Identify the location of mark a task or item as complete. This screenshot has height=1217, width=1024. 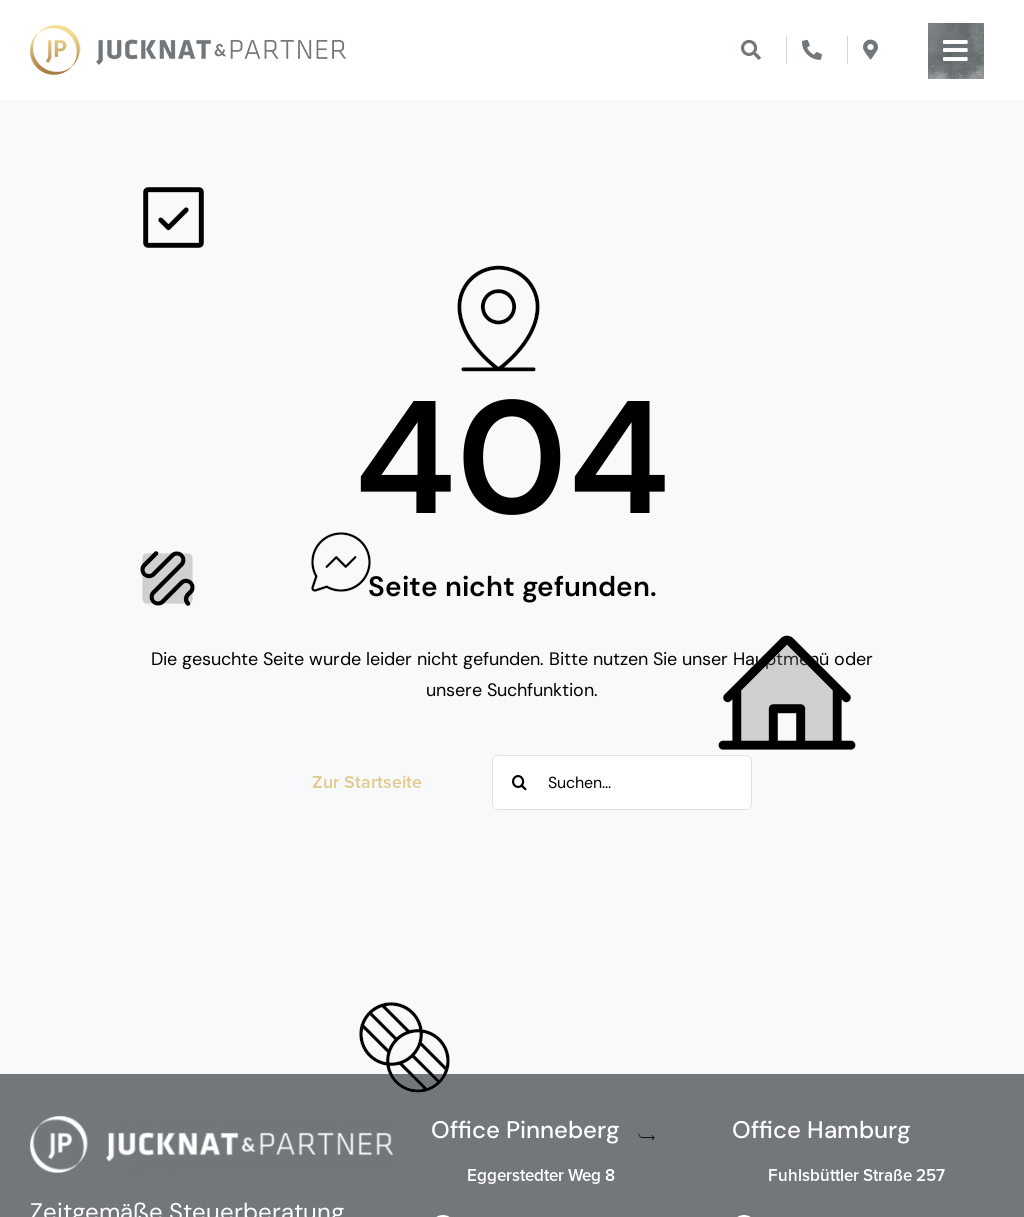
(173, 217).